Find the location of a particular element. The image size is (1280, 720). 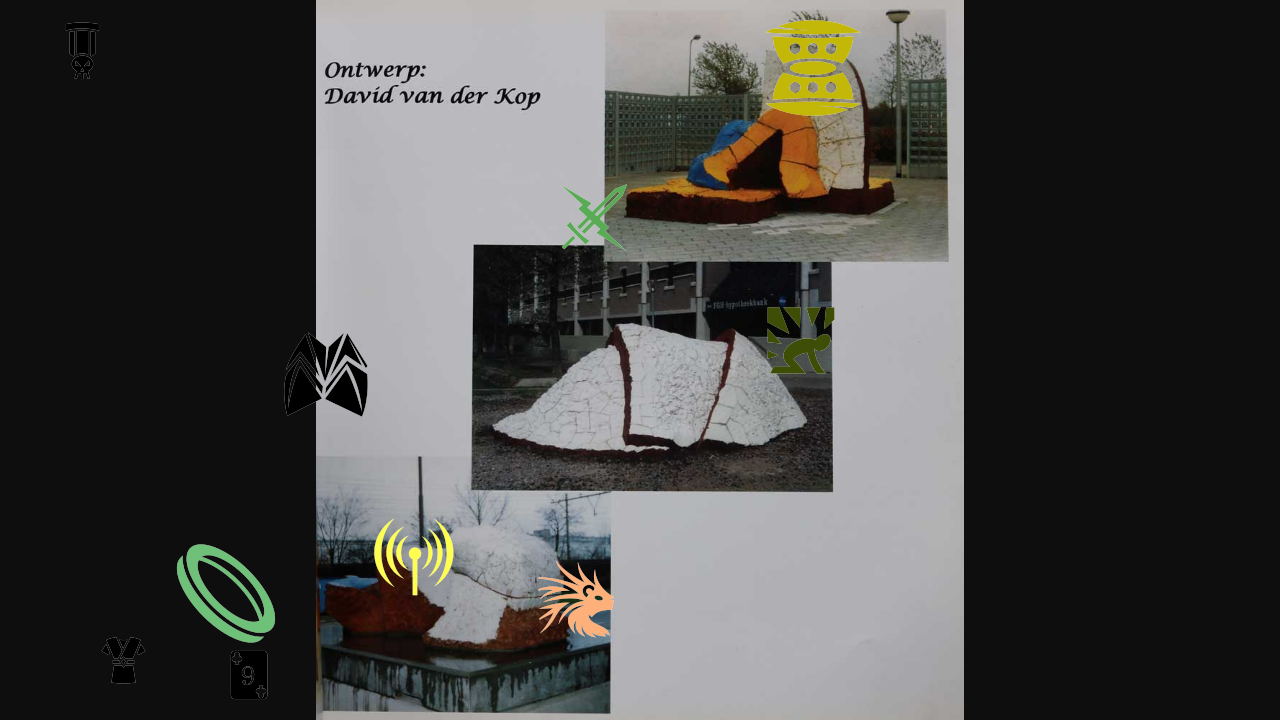

select zeus's lightning sword weapon is located at coordinates (593, 217).